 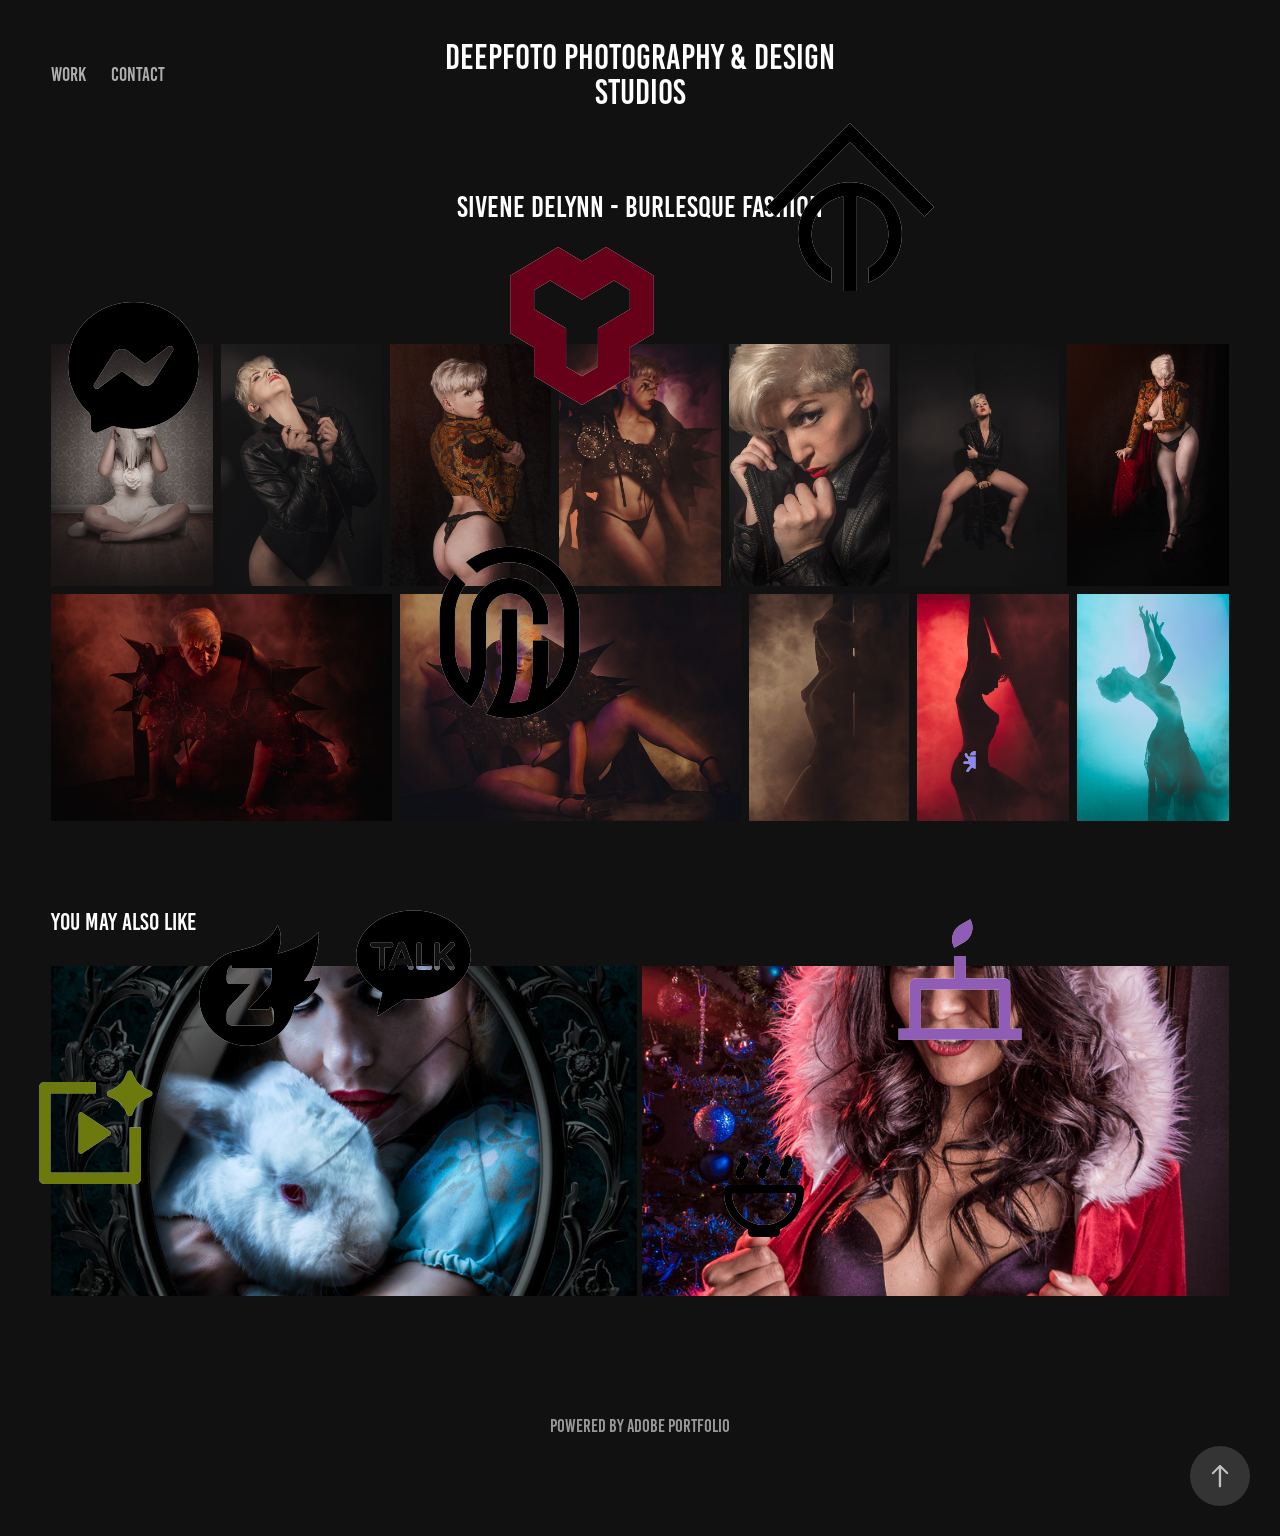 What do you see at coordinates (960, 984) in the screenshot?
I see `view birthday or celebration notifications` at bounding box center [960, 984].